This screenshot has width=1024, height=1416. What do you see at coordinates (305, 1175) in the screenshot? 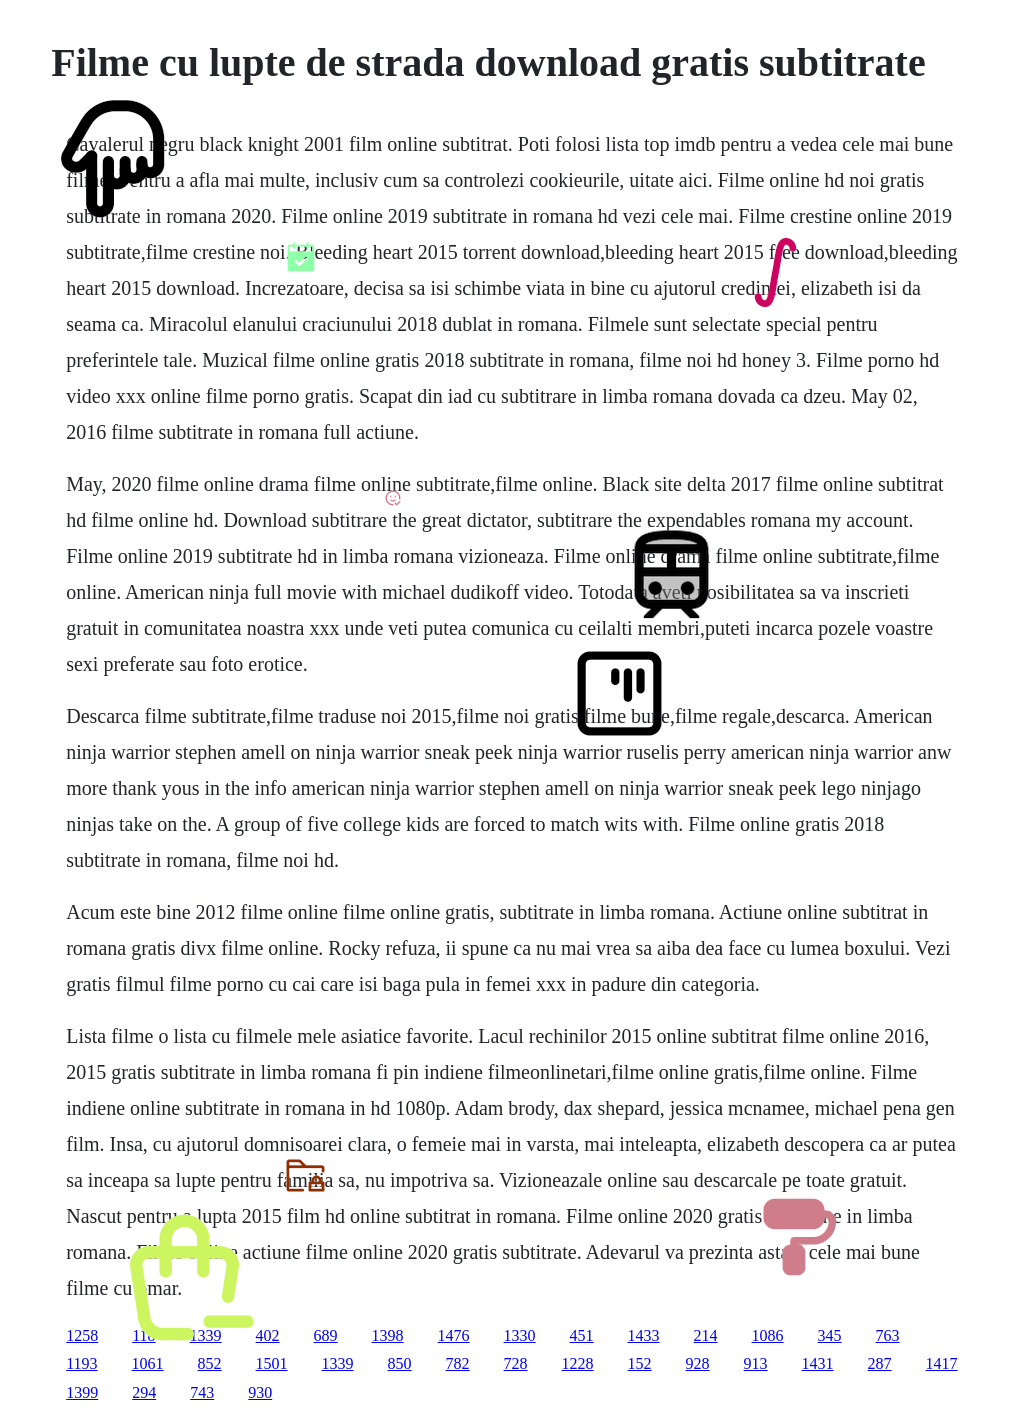
I see `access a password-protected folder` at bounding box center [305, 1175].